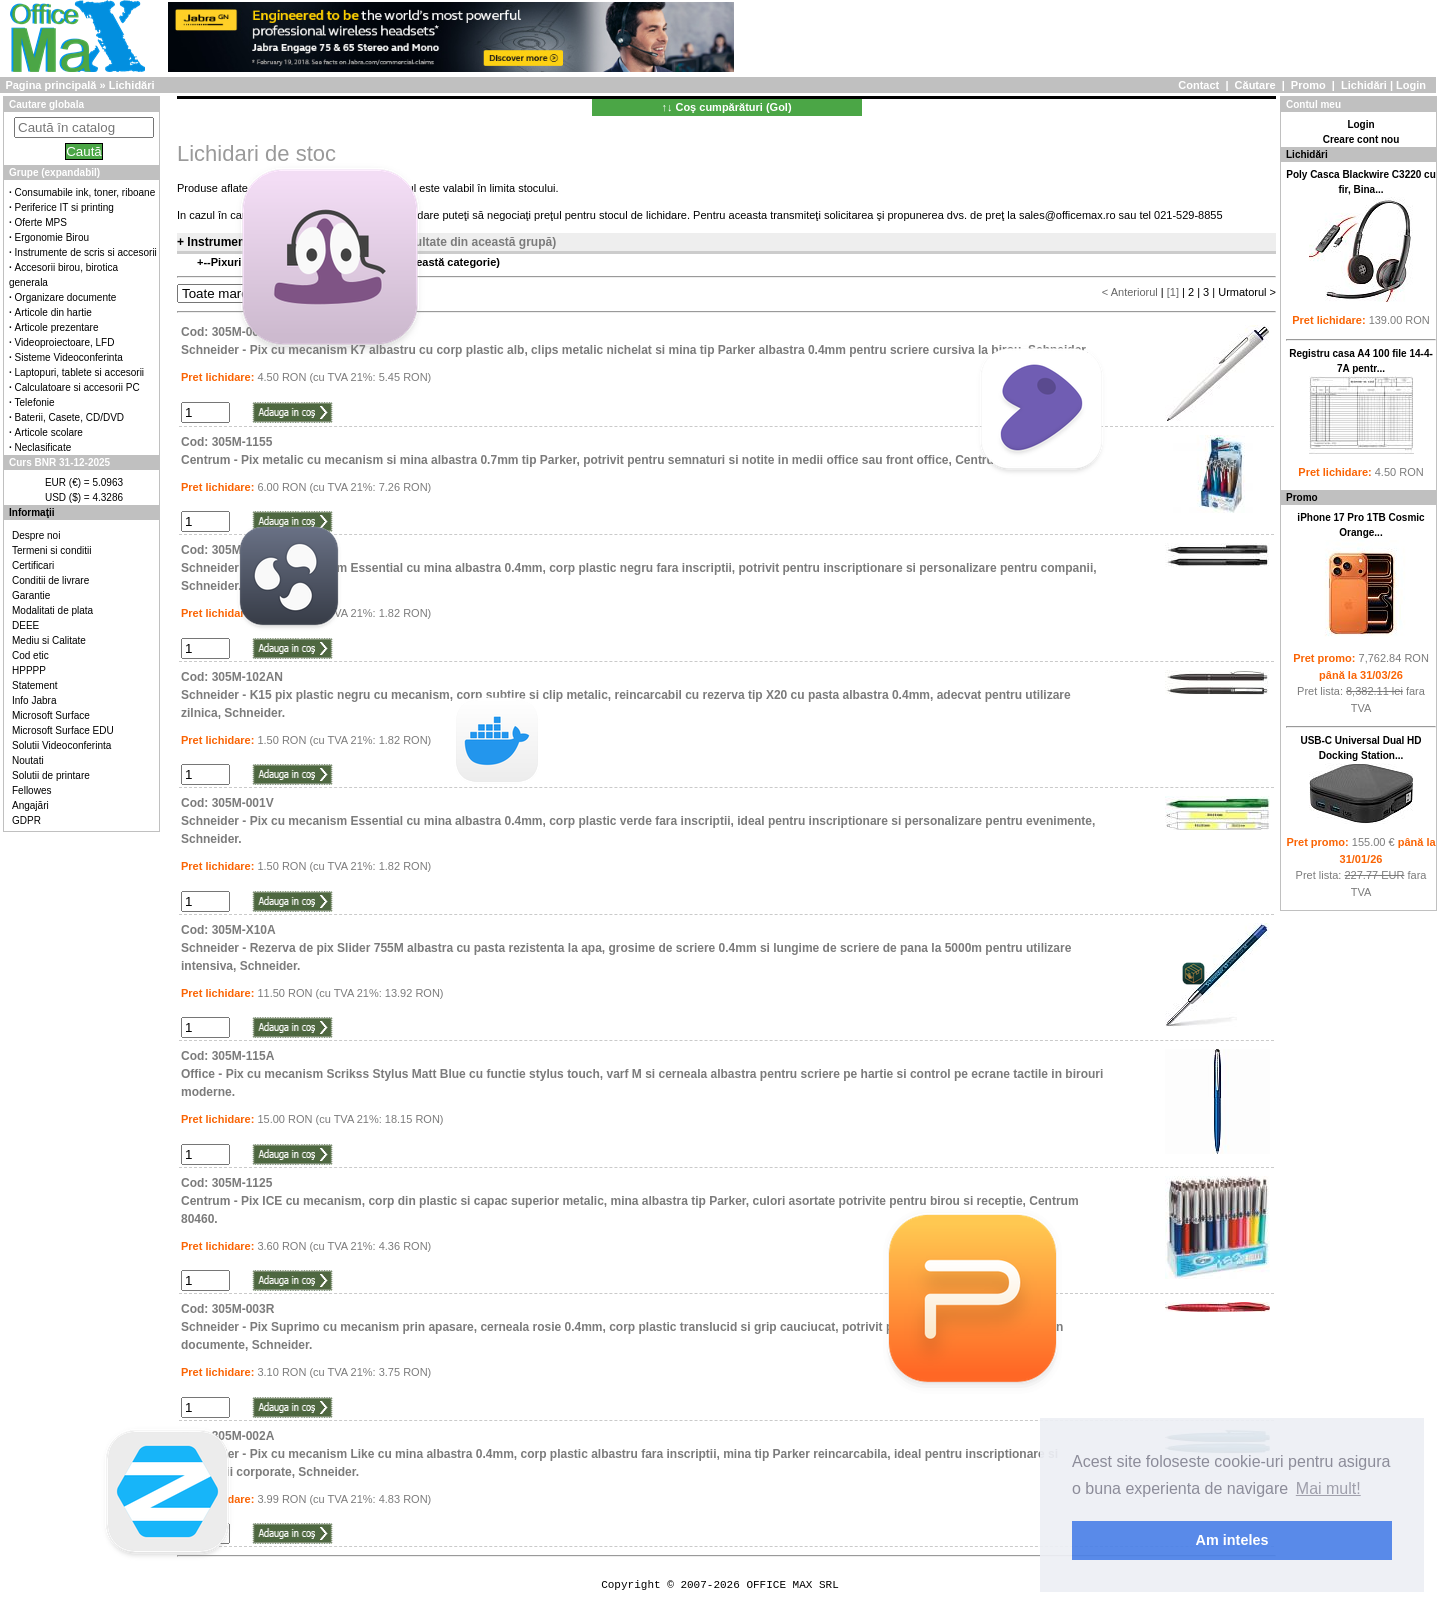  I want to click on open whaler docker container management app, so click(497, 739).